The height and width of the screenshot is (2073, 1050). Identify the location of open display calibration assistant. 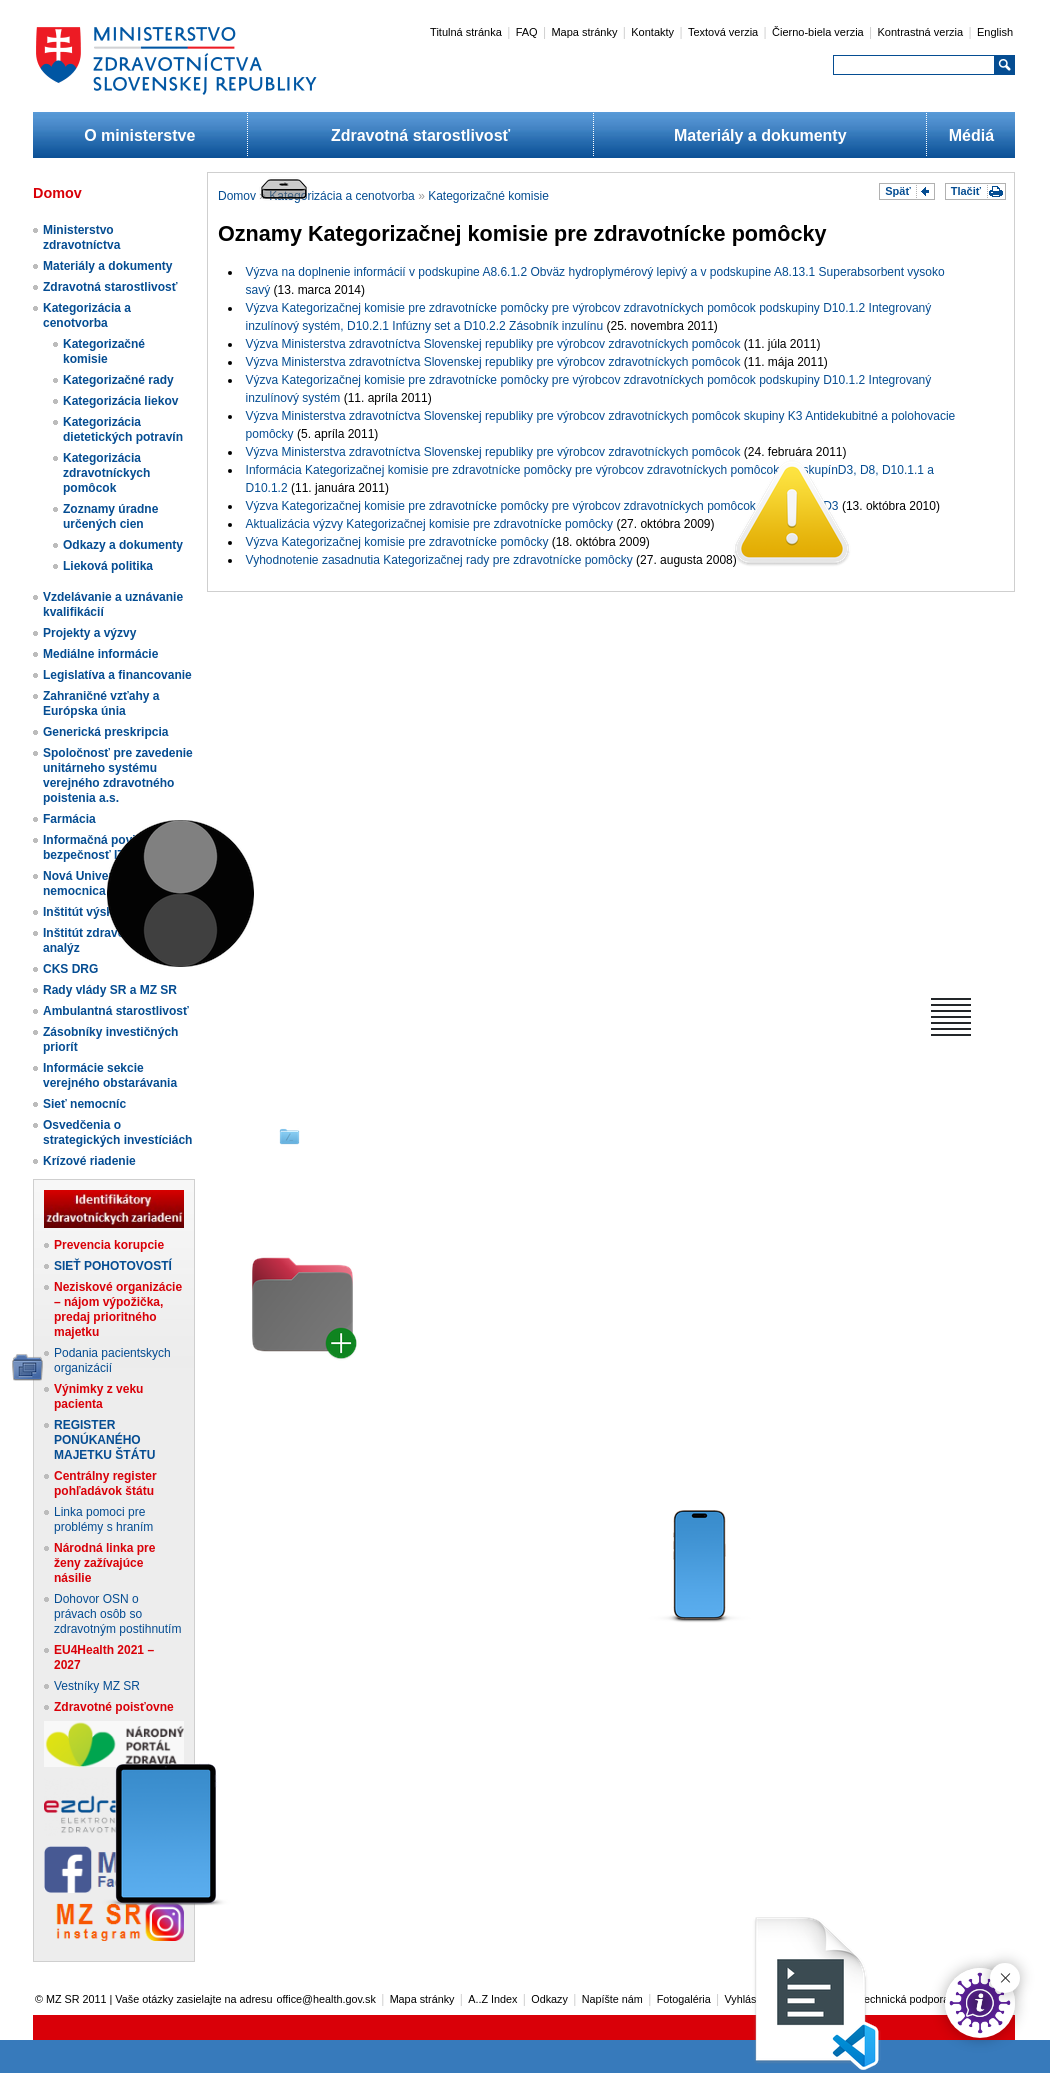
(180, 893).